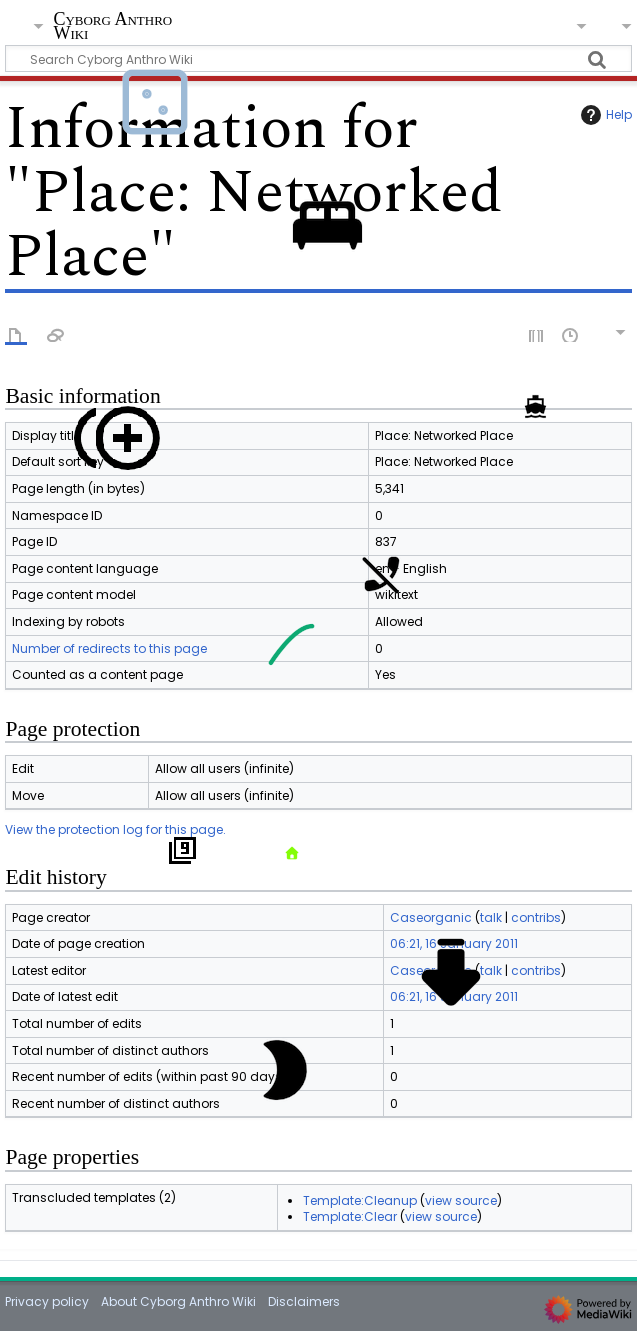  Describe the element at coordinates (291, 644) in the screenshot. I see `apply ease-out animation timing` at that location.